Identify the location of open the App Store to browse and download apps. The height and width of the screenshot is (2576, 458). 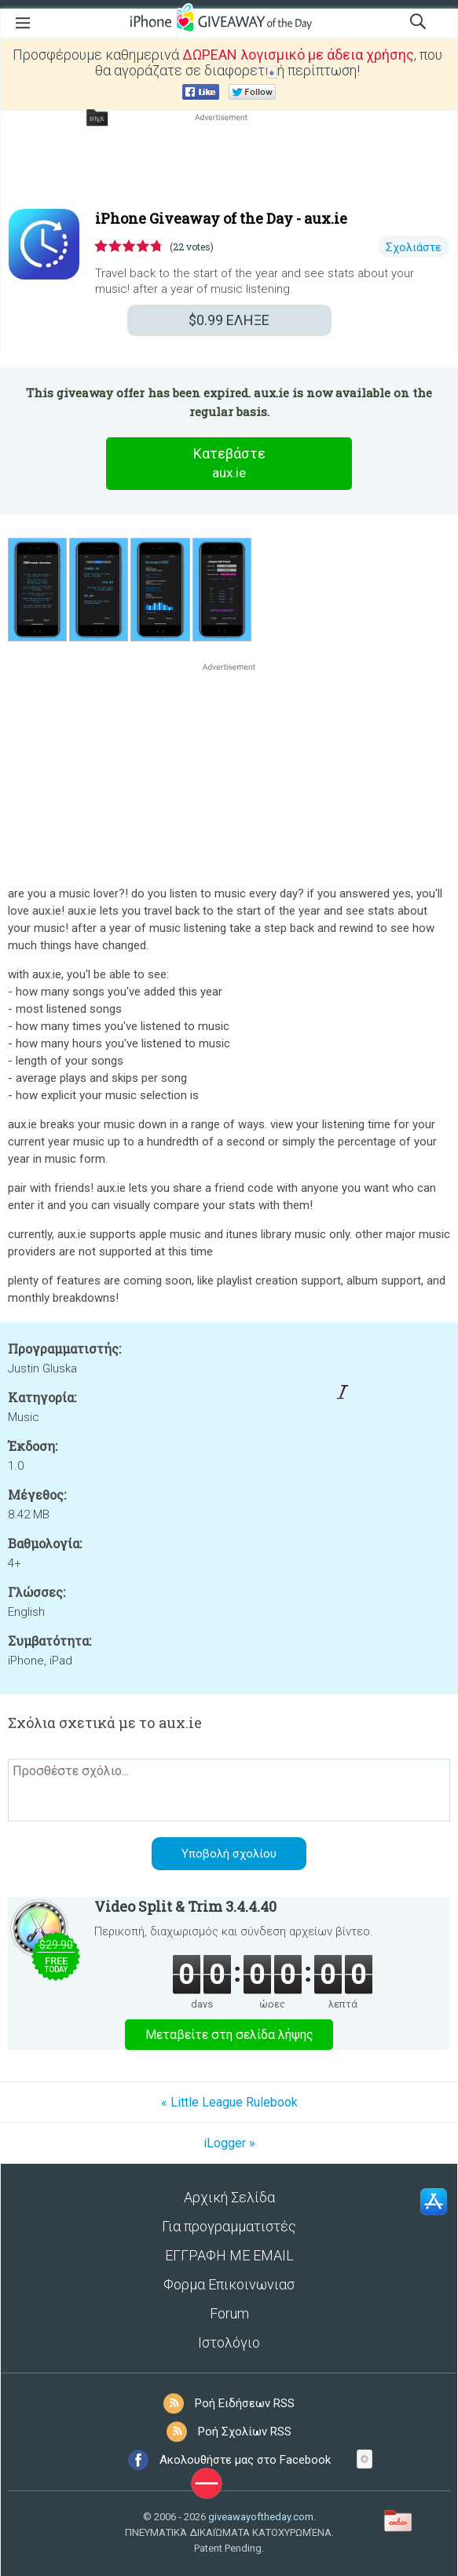
(434, 2201).